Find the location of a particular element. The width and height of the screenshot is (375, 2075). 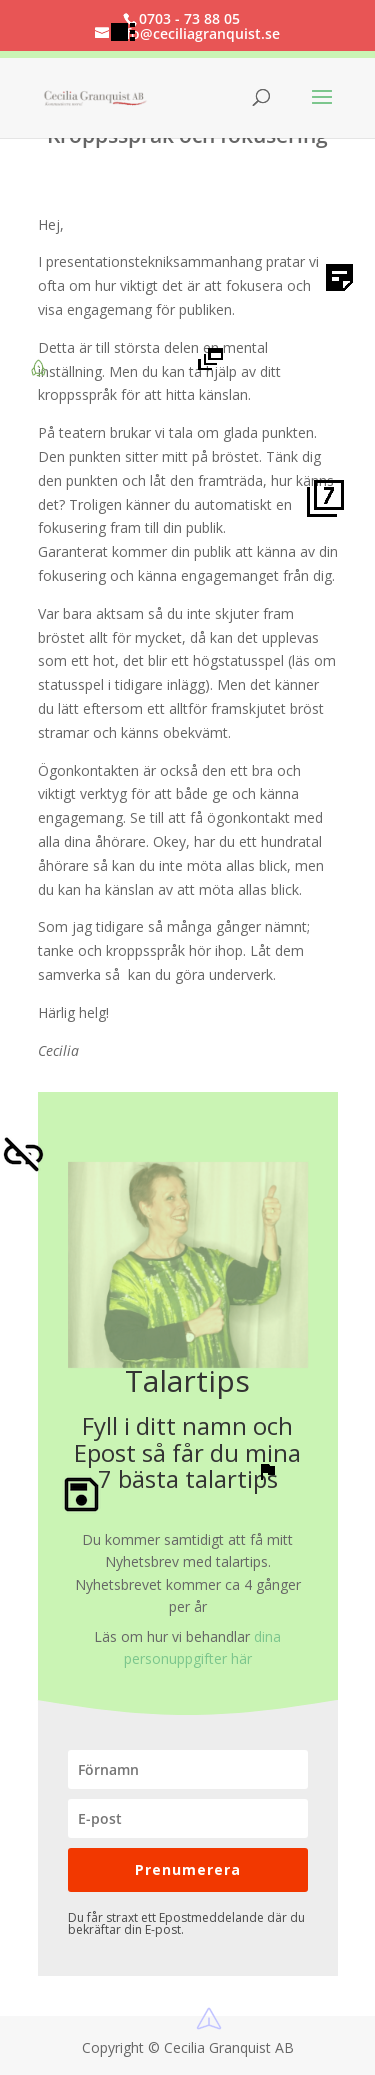

flag or mark an item for follow-up is located at coordinates (267, 1471).